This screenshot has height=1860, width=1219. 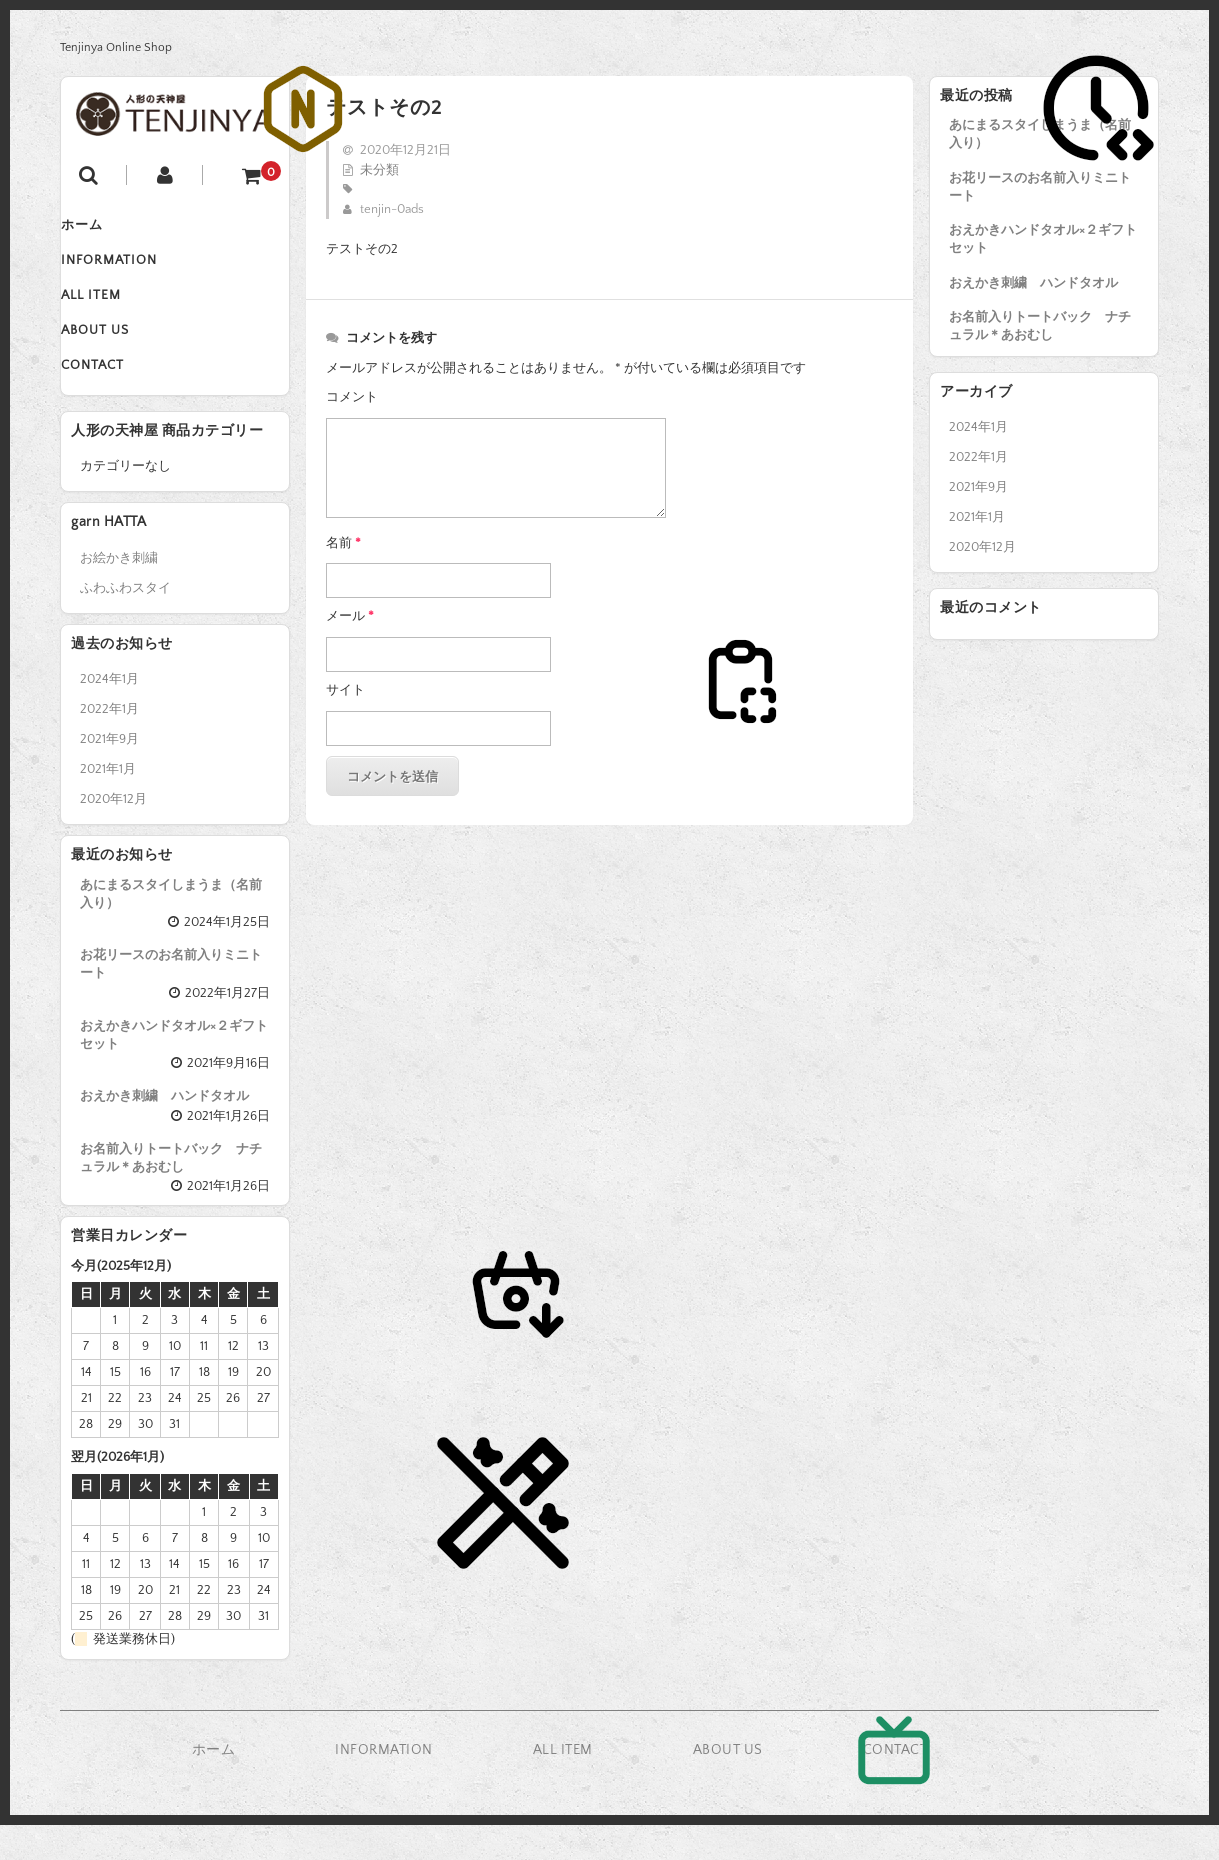 What do you see at coordinates (303, 109) in the screenshot?
I see `indicates a node or network element` at bounding box center [303, 109].